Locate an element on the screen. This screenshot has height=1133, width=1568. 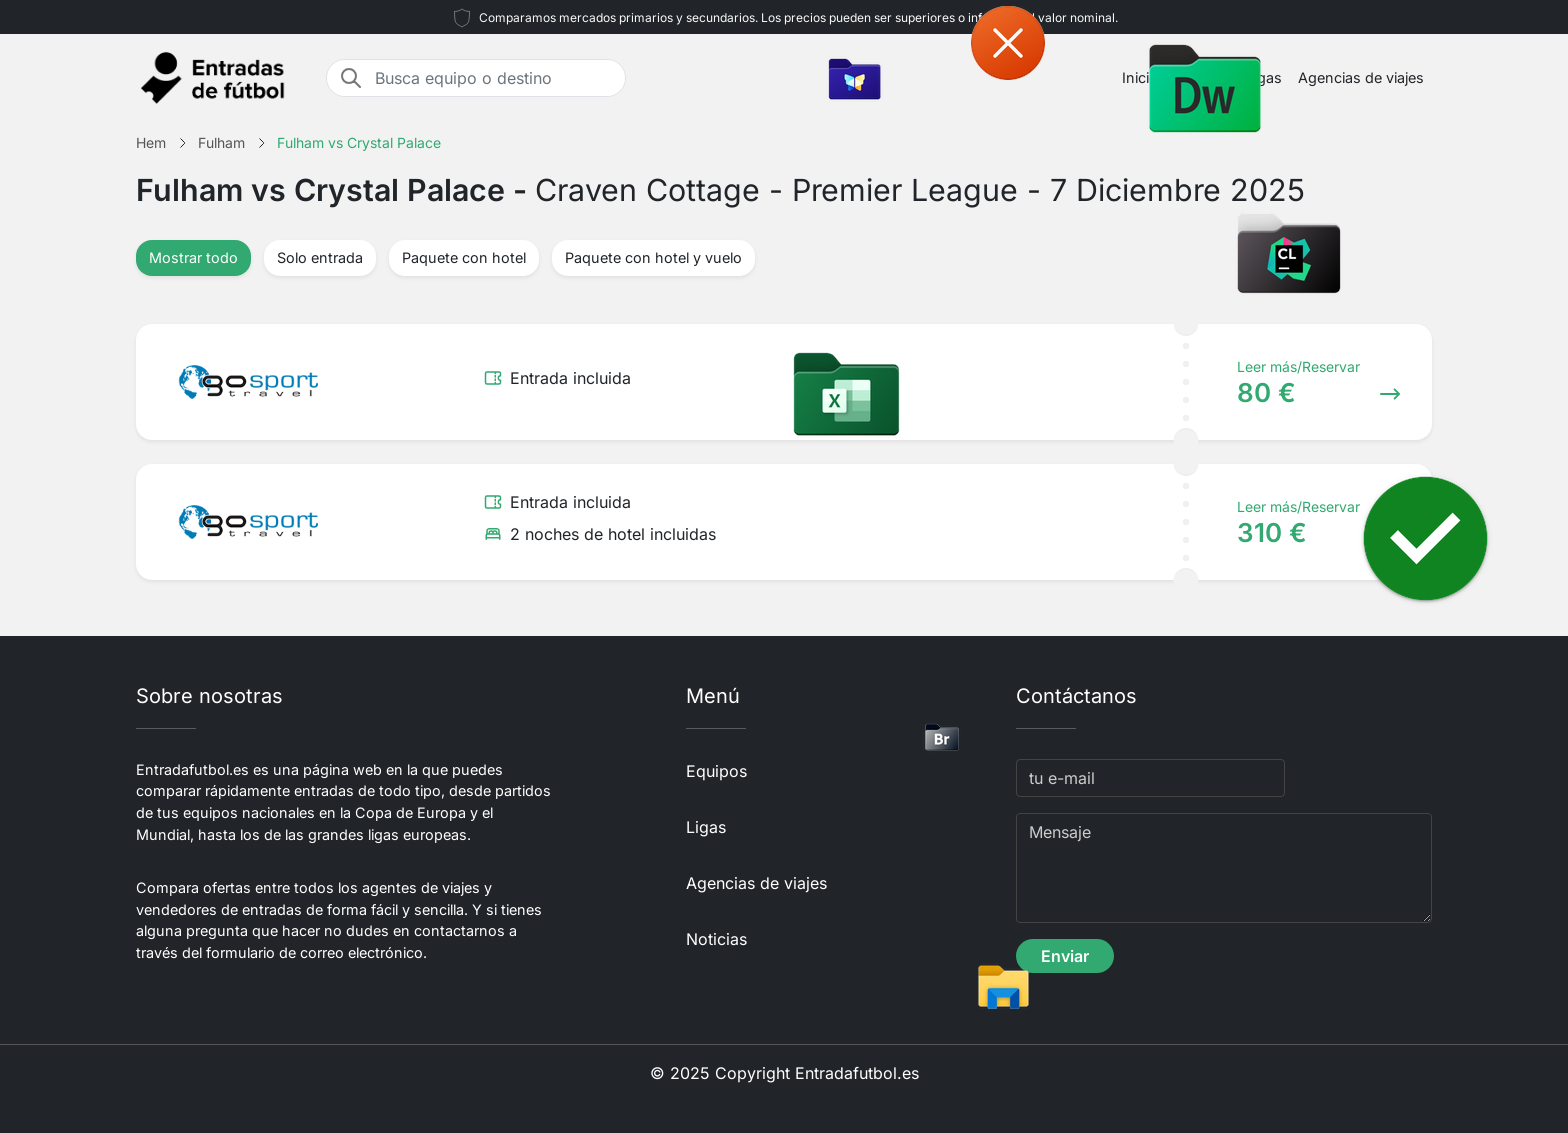
open windows file explorer is located at coordinates (1003, 986).